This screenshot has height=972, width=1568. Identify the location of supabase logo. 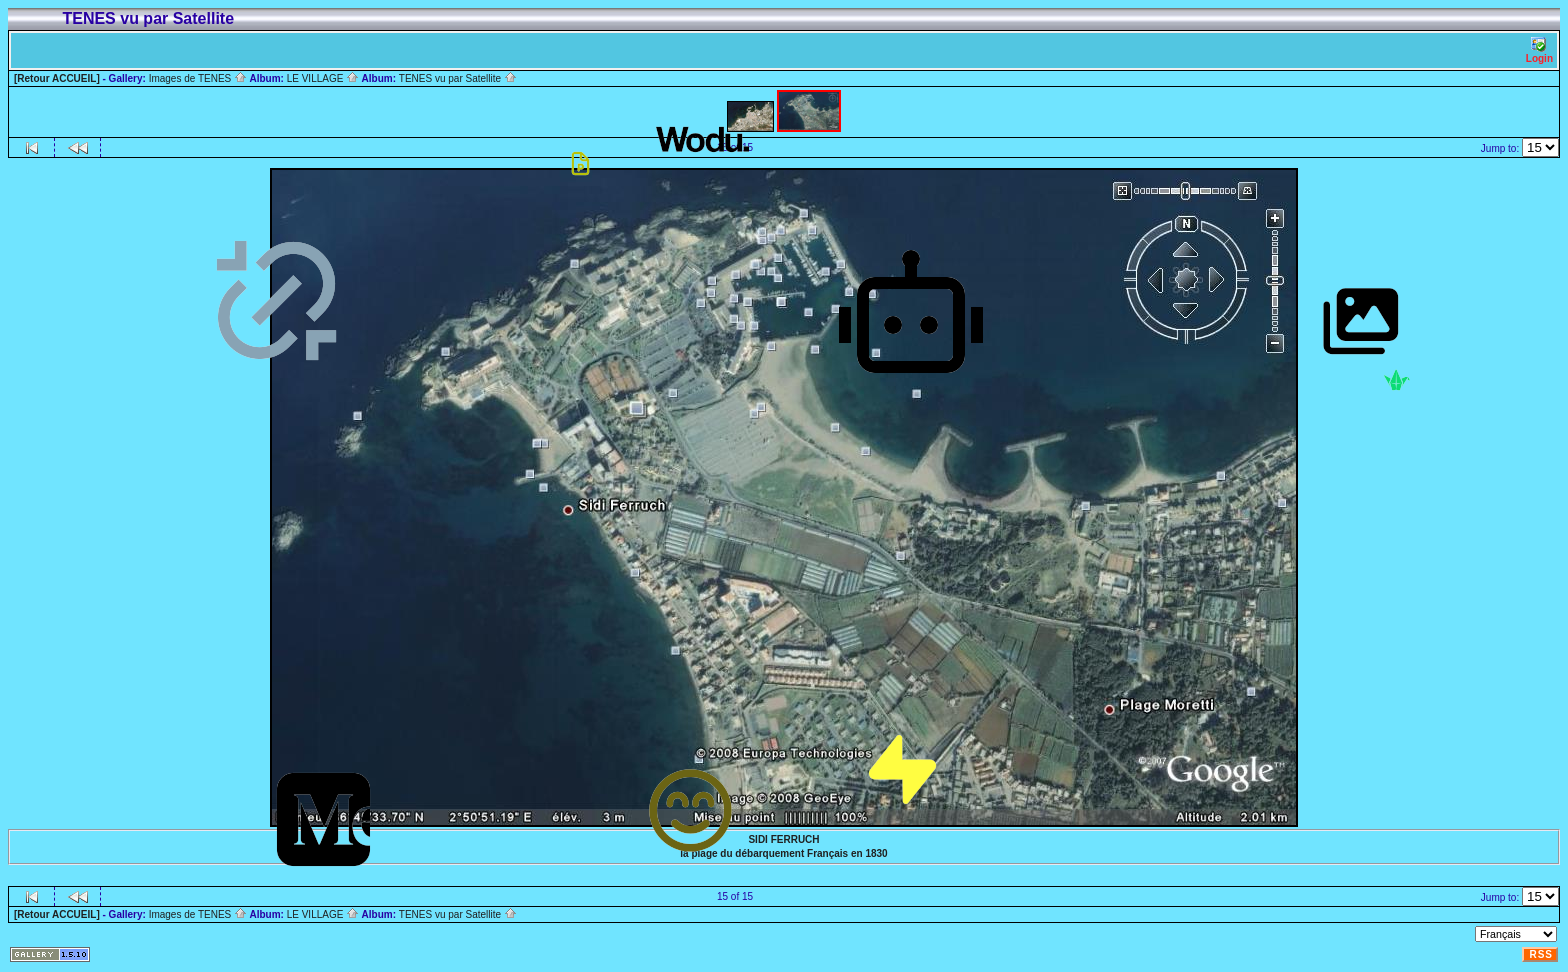
(902, 769).